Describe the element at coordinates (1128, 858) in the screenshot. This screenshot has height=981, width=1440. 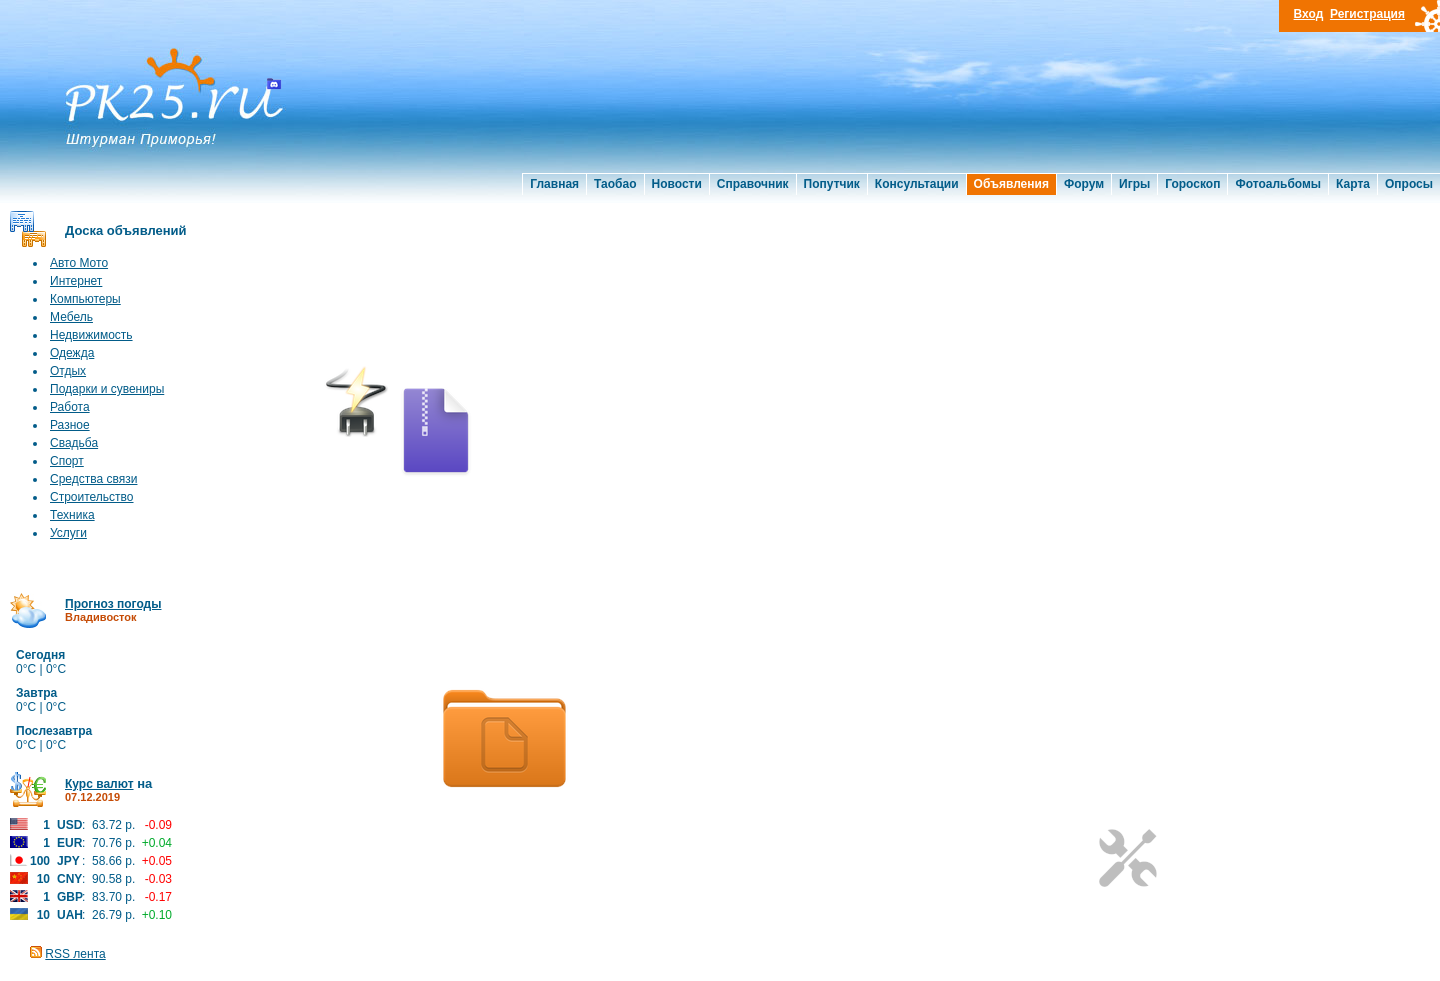
I see `access system settings and preferences` at that location.